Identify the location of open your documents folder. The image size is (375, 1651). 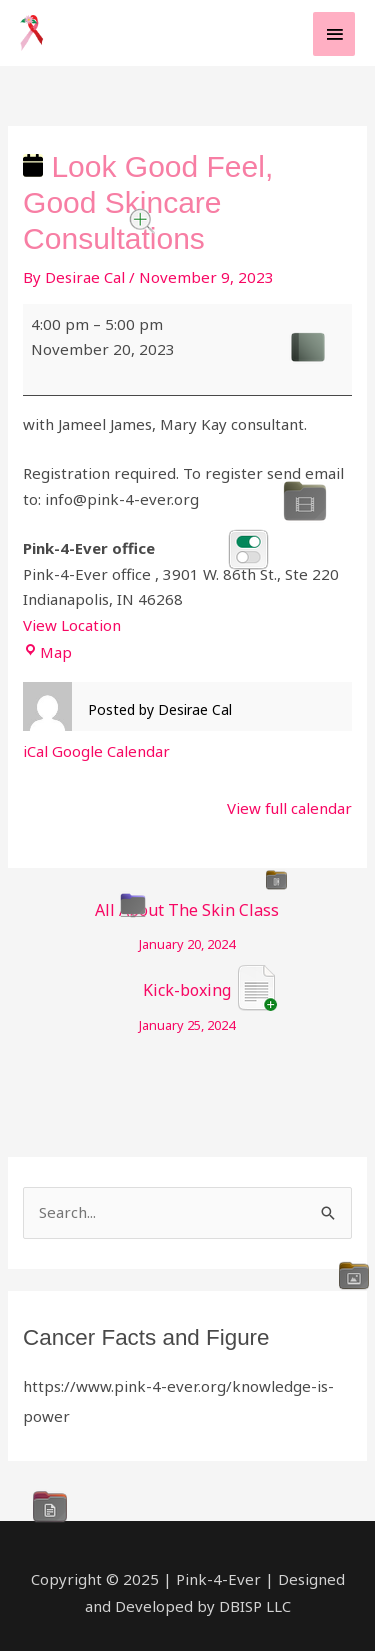
(50, 1506).